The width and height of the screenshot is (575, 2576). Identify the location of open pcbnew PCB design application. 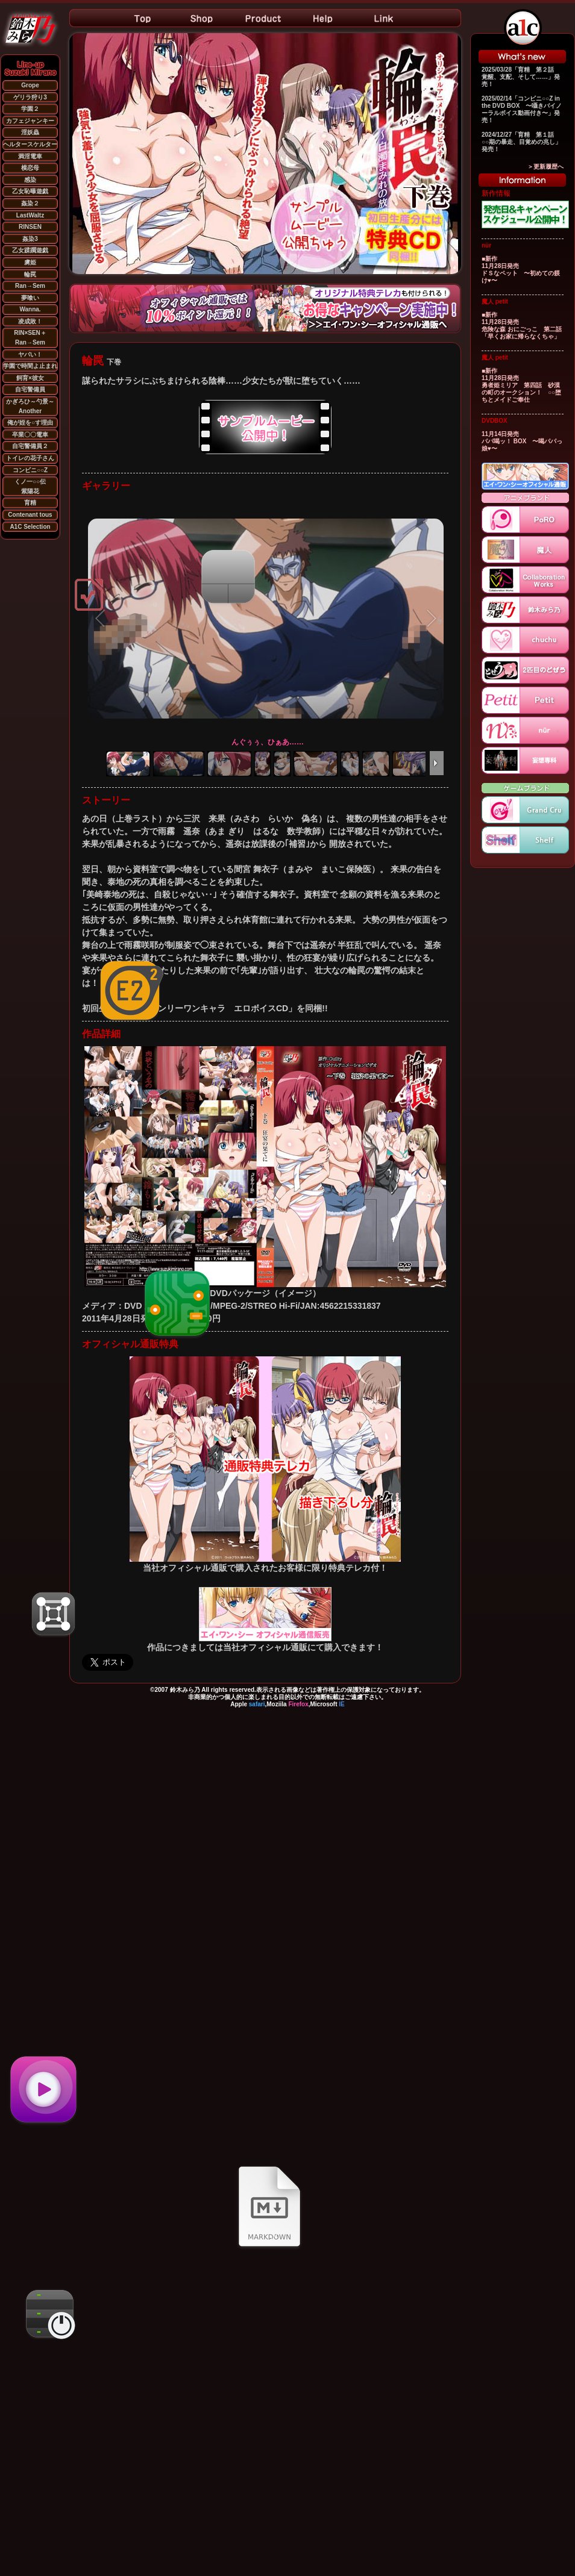
(177, 1303).